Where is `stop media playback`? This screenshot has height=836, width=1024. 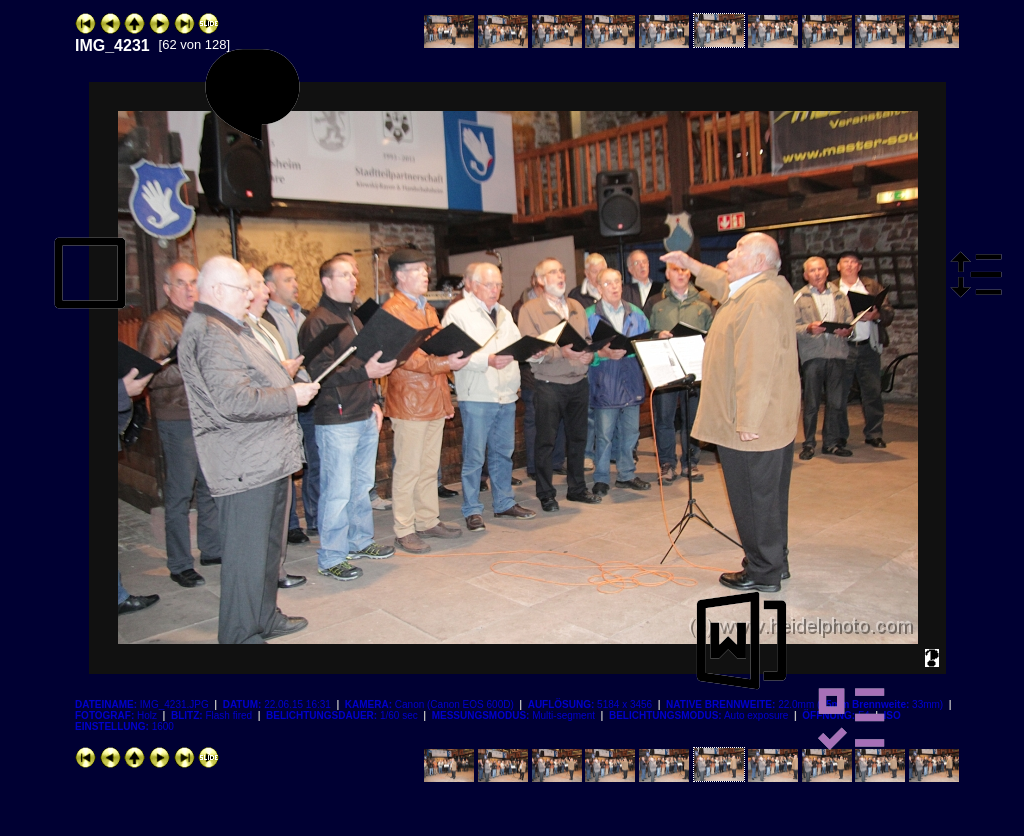 stop media playback is located at coordinates (90, 273).